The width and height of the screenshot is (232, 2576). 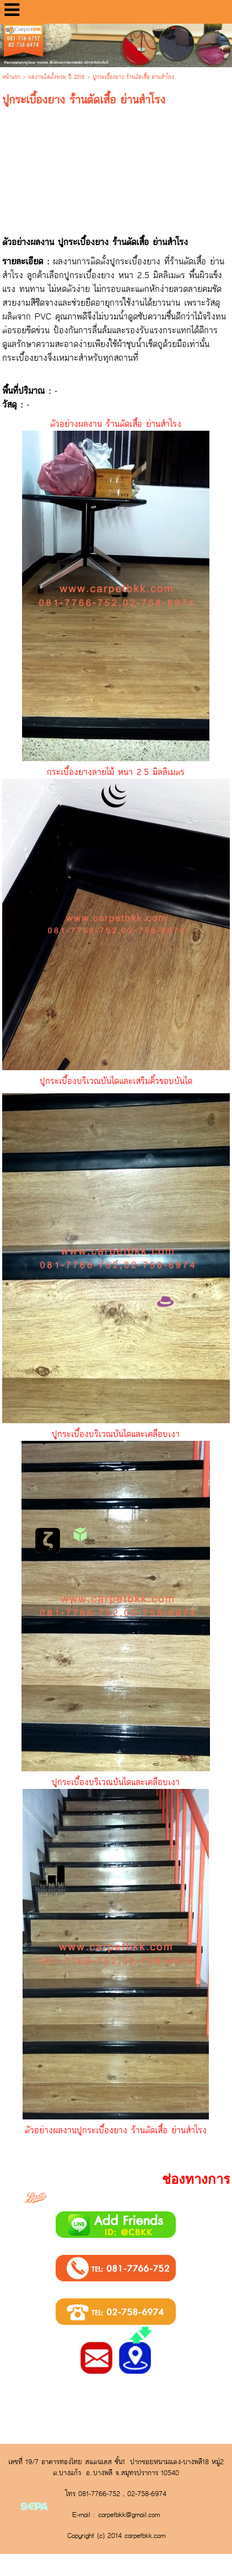 What do you see at coordinates (114, 795) in the screenshot?
I see `jQuery JavaScript library logo` at bounding box center [114, 795].